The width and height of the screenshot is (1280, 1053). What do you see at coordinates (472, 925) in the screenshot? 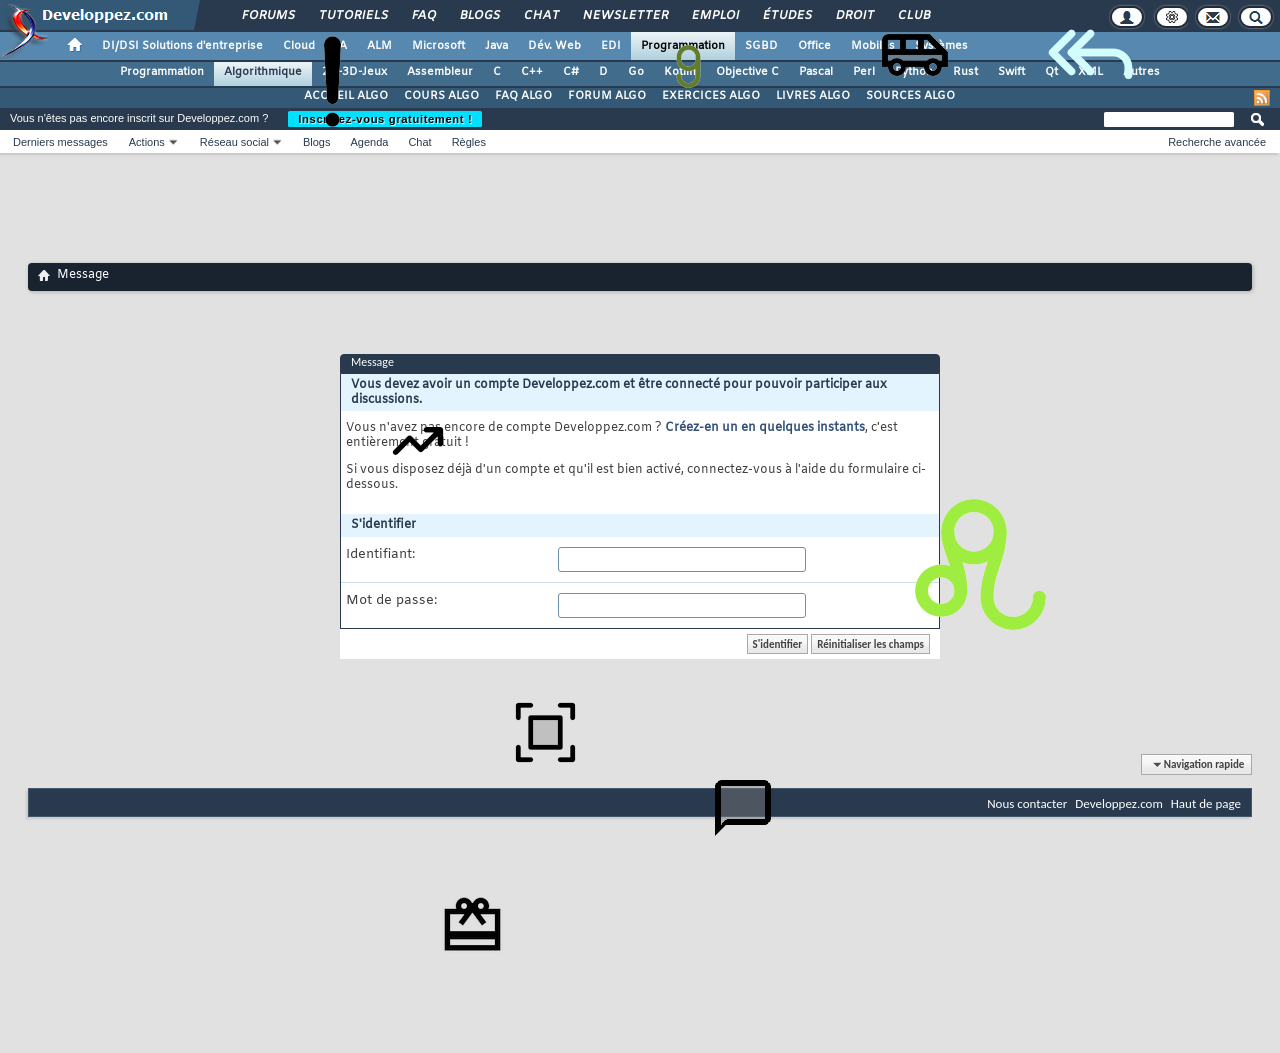
I see `redeem a gift card or promo code` at bounding box center [472, 925].